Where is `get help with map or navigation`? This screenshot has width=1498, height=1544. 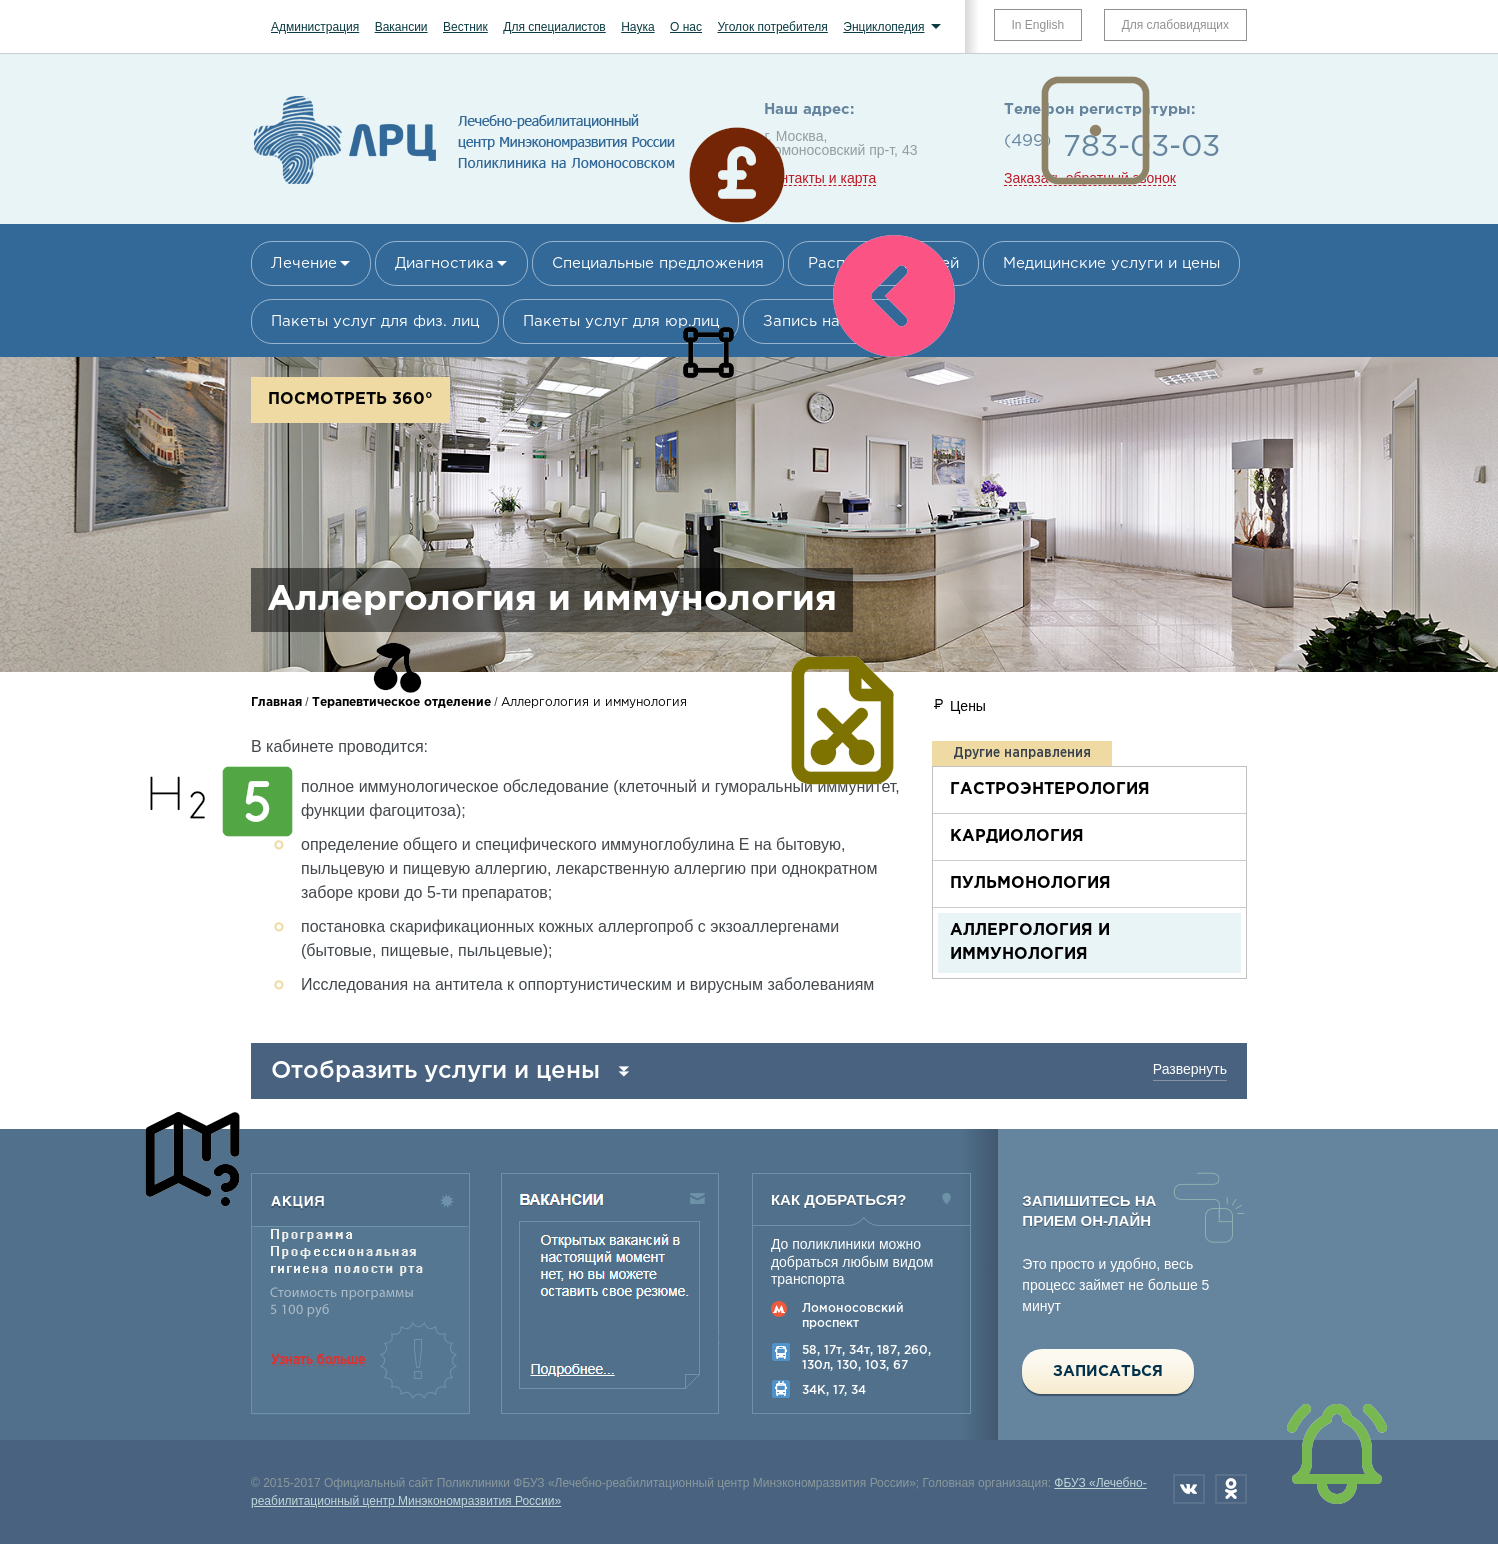 get help with map or navigation is located at coordinates (192, 1154).